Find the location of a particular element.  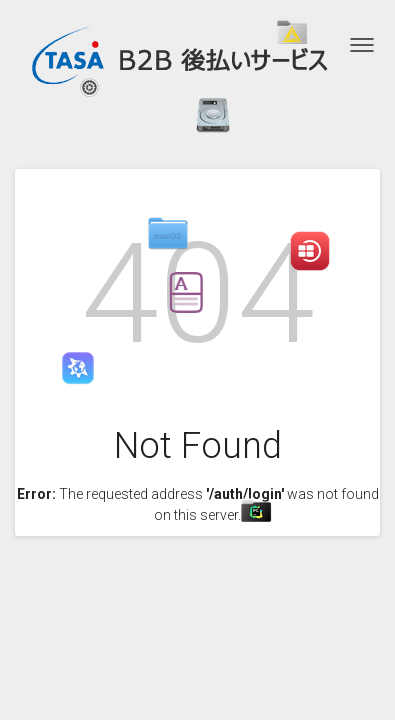

open pycharm project folder is located at coordinates (256, 511).